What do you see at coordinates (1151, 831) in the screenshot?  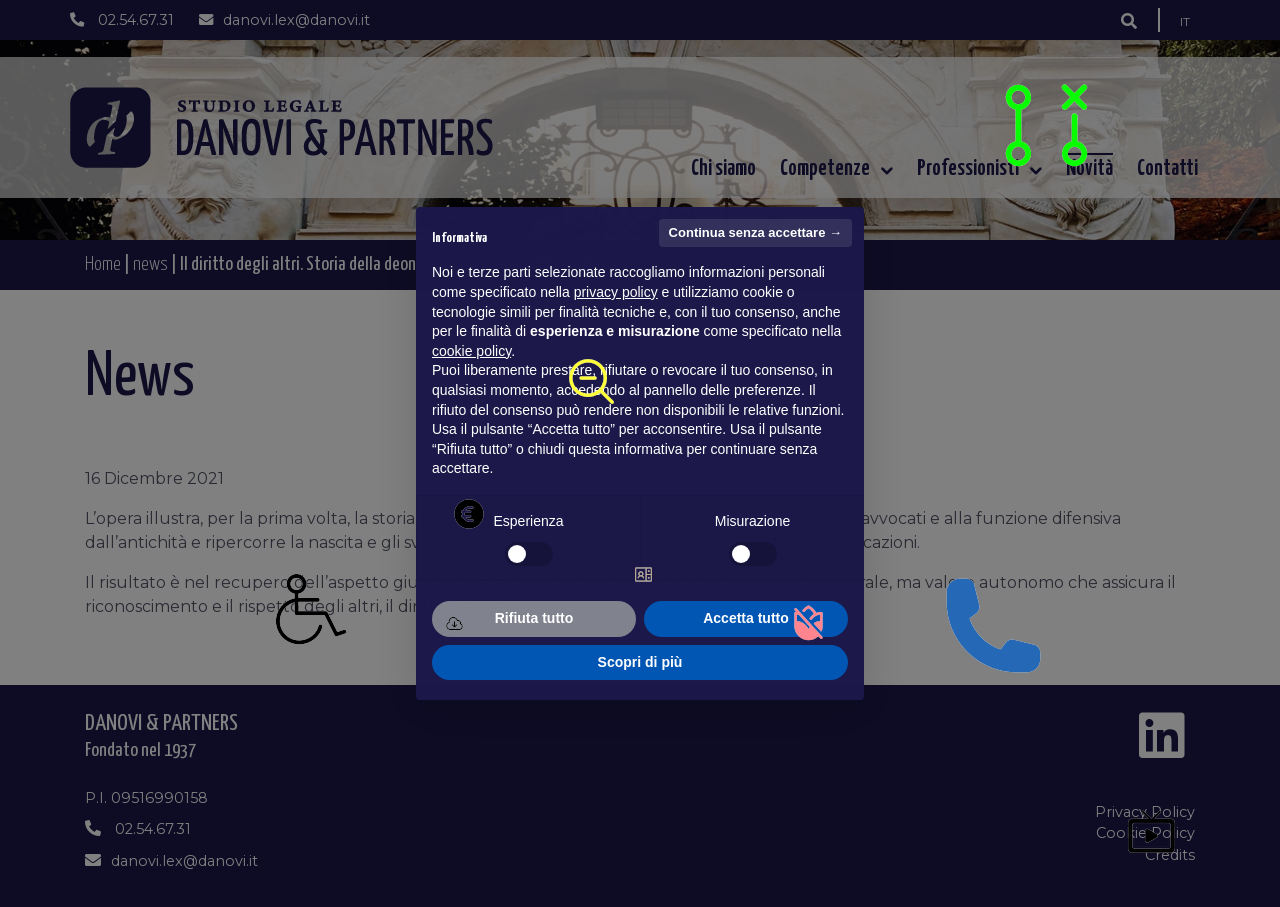 I see `watch live TV or streaming content` at bounding box center [1151, 831].